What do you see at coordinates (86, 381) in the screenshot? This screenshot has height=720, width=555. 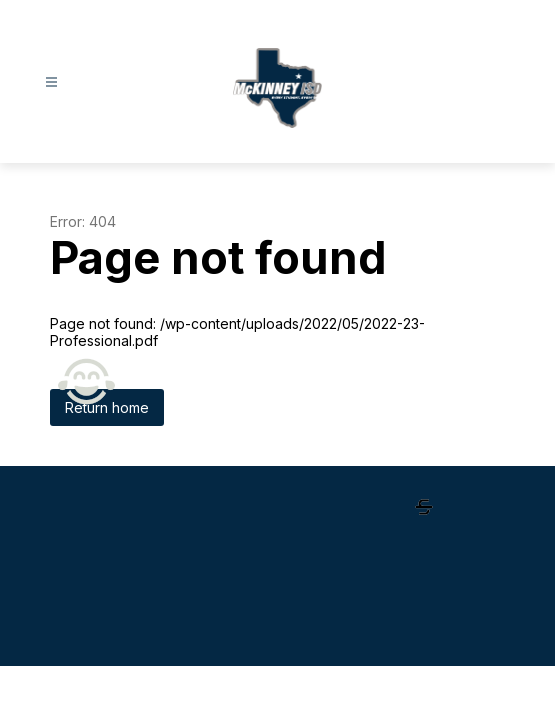 I see `react with a laughing emoji` at bounding box center [86, 381].